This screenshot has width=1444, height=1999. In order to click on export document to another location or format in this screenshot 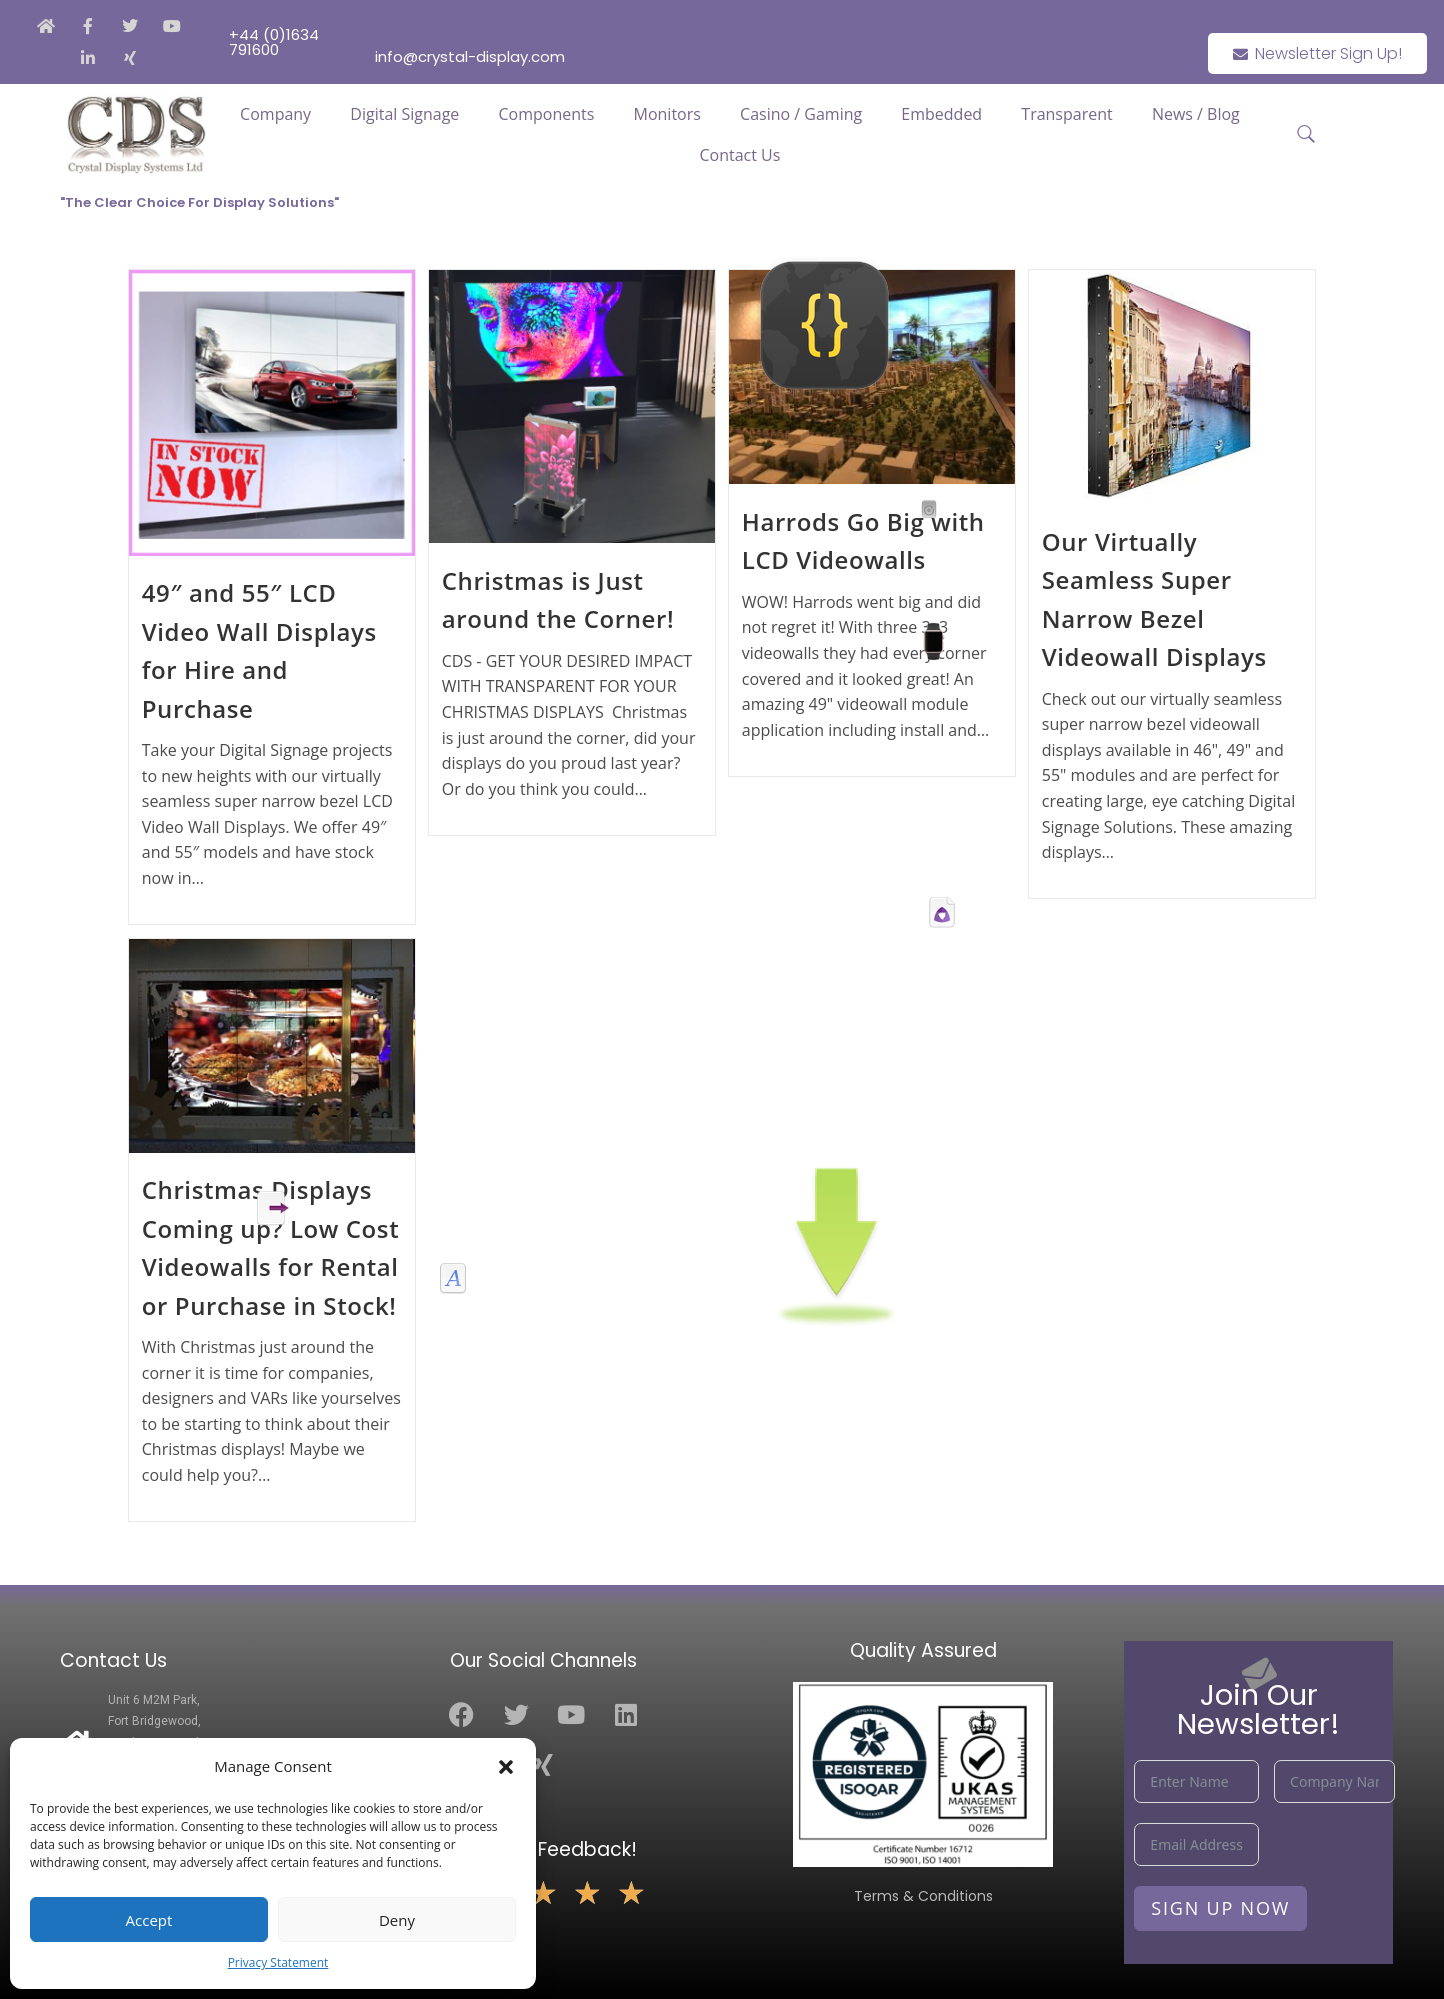, I will do `click(271, 1208)`.